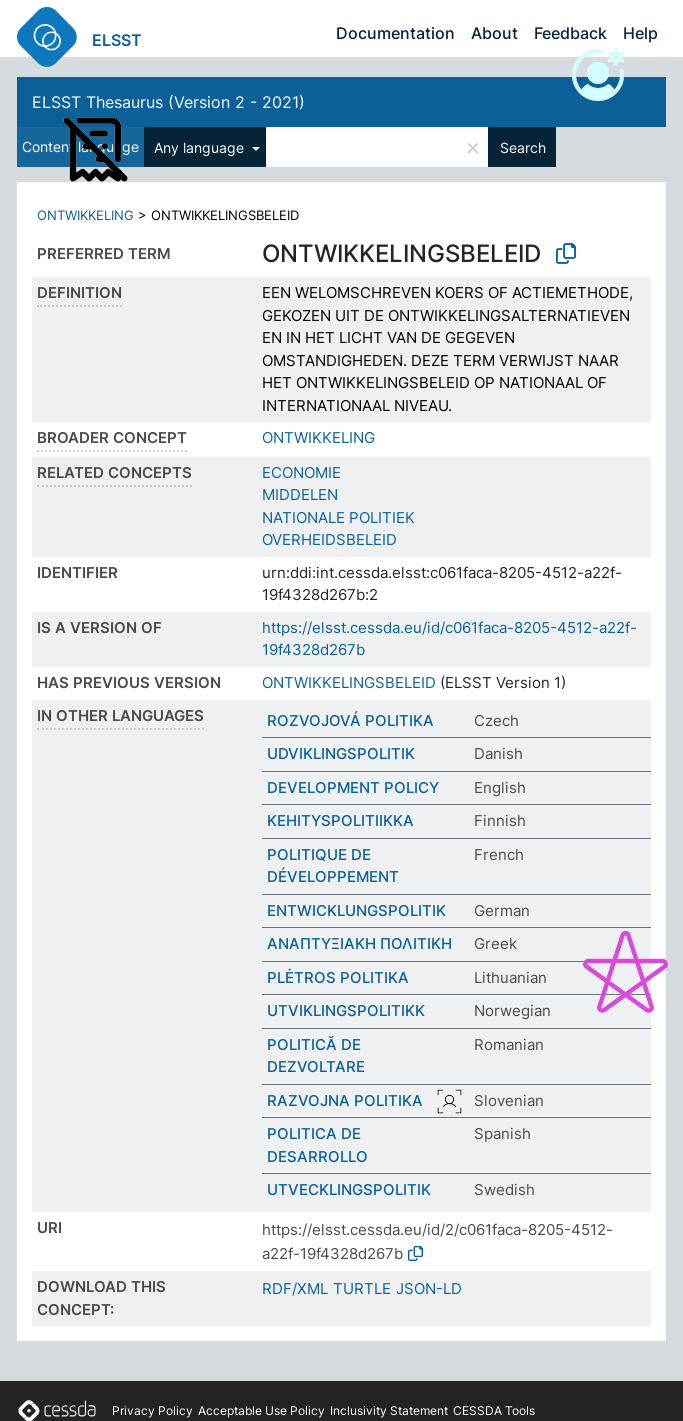 The image size is (683, 1421). What do you see at coordinates (625, 976) in the screenshot?
I see `select occult or mystical category` at bounding box center [625, 976].